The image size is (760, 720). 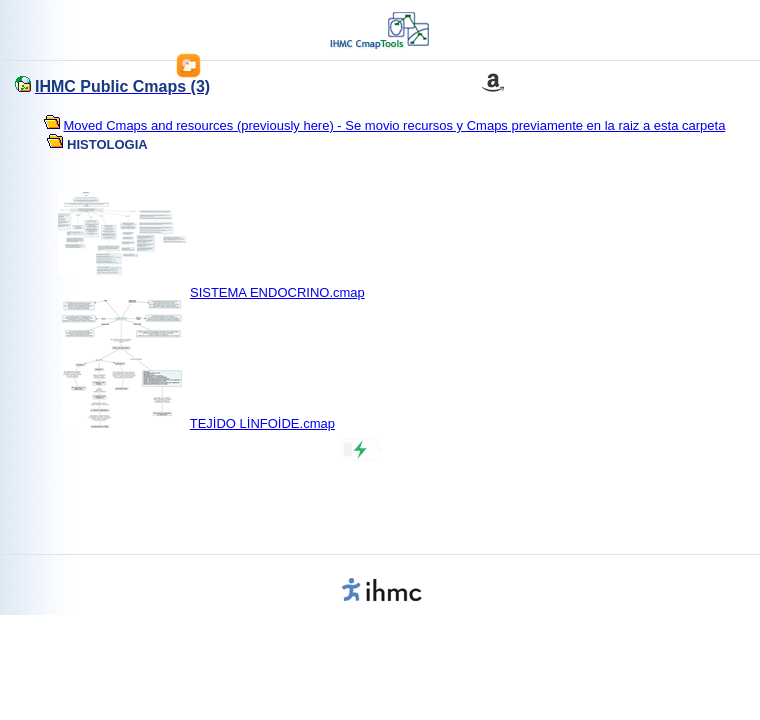 I want to click on indicates battery is charging at 20% capacity, so click(x=361, y=449).